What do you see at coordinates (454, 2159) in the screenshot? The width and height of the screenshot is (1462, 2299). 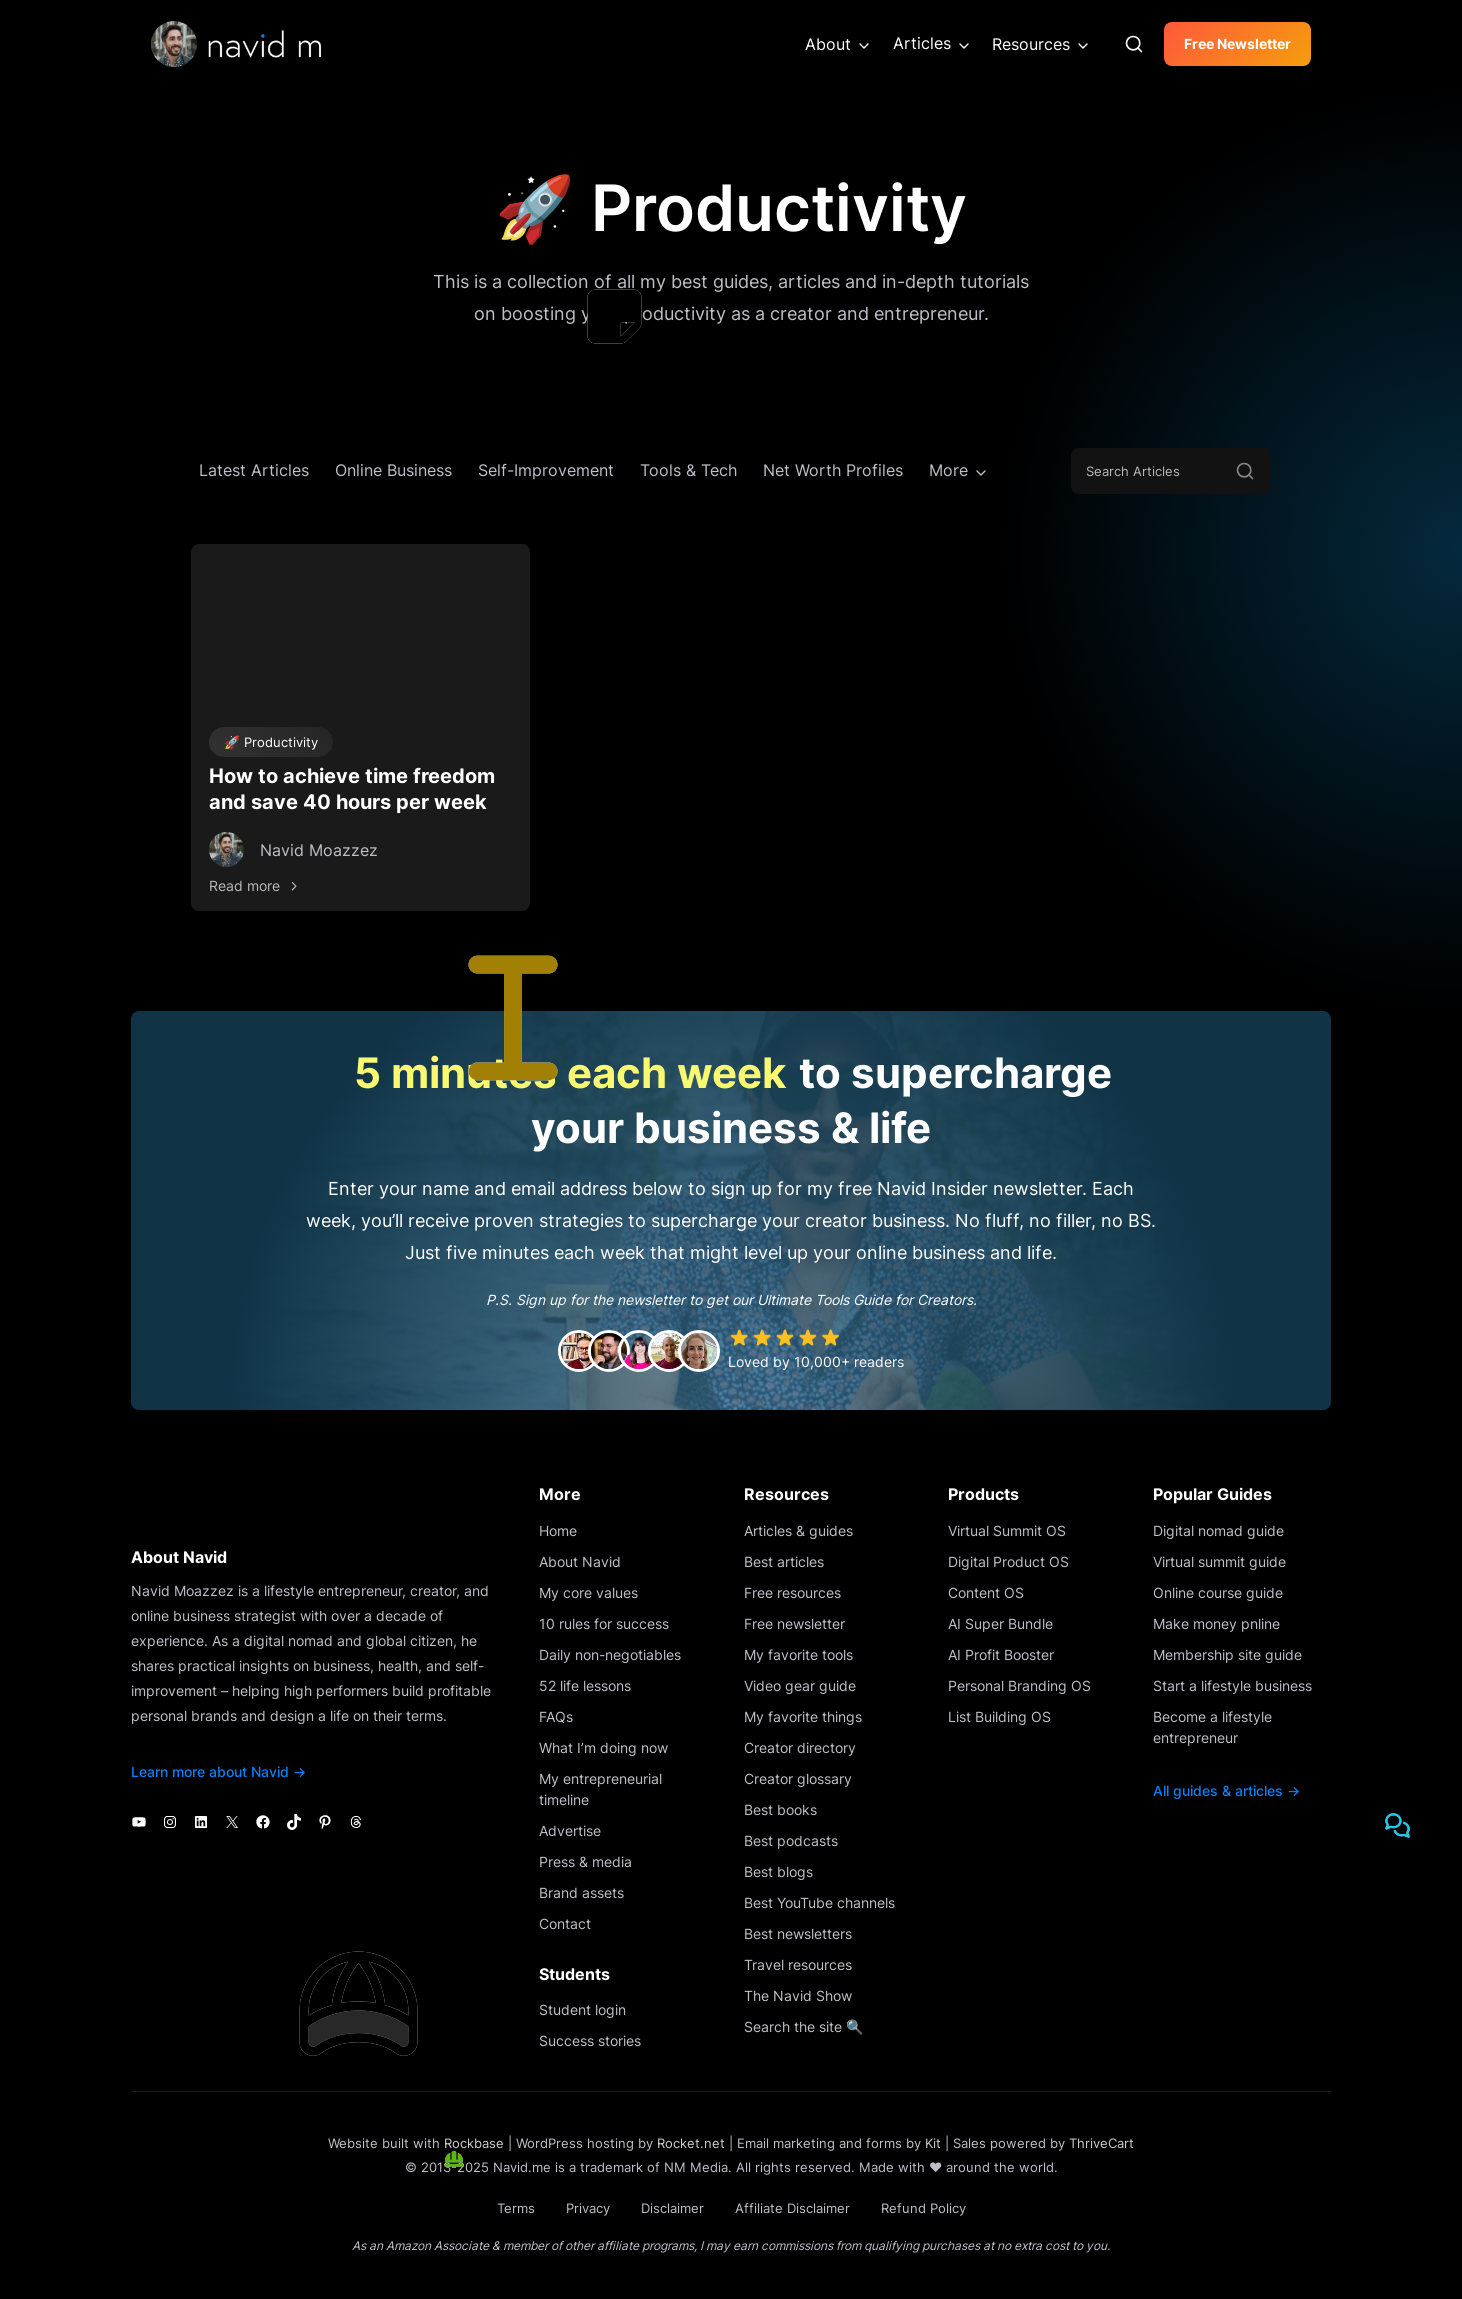 I see `access construction or worksite safety settings` at bounding box center [454, 2159].